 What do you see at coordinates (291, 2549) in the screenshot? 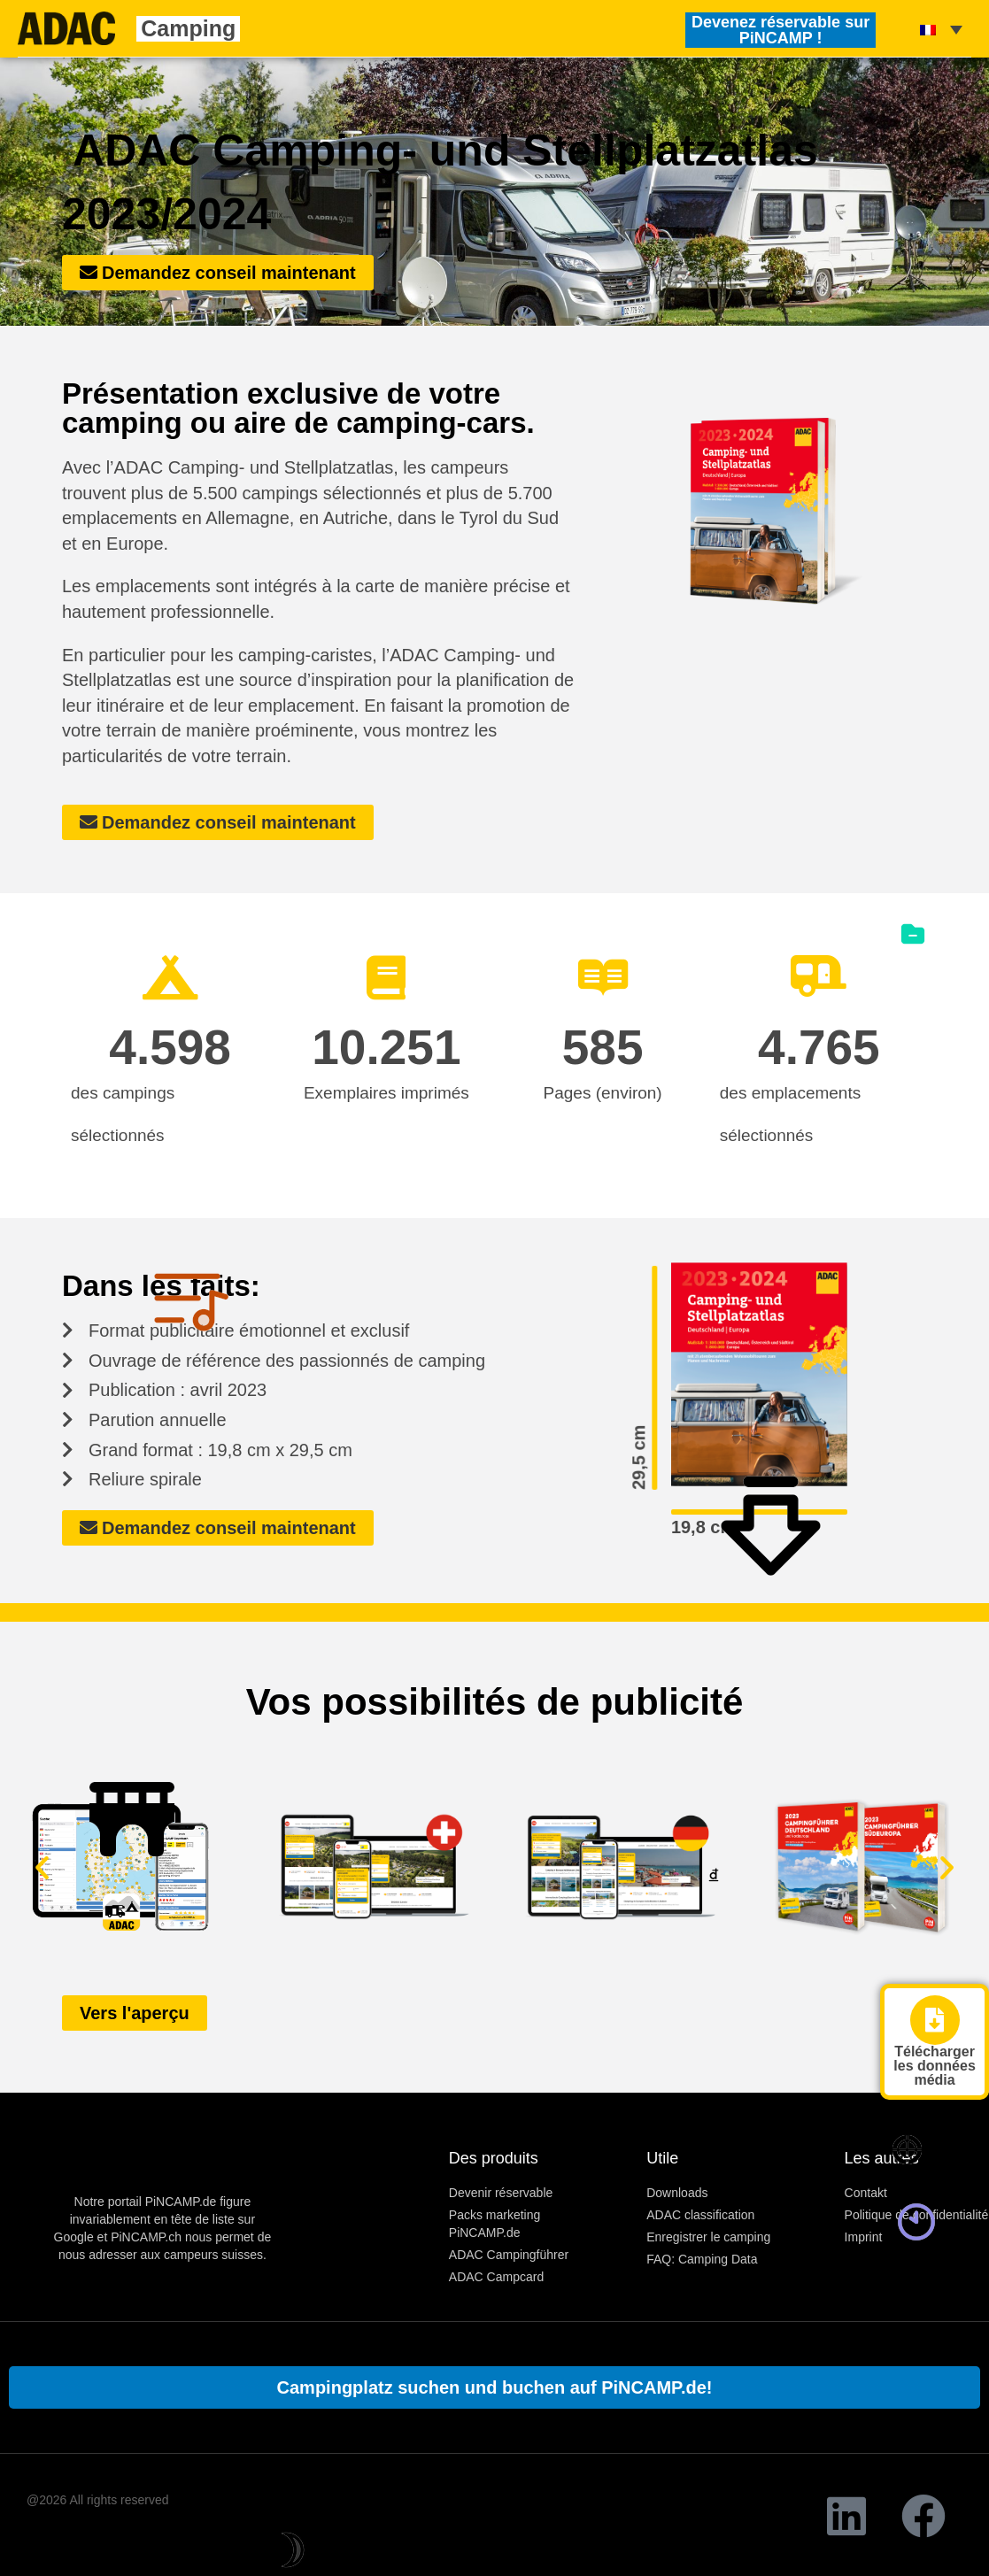
I see `toggle dark mode or night theme` at bounding box center [291, 2549].